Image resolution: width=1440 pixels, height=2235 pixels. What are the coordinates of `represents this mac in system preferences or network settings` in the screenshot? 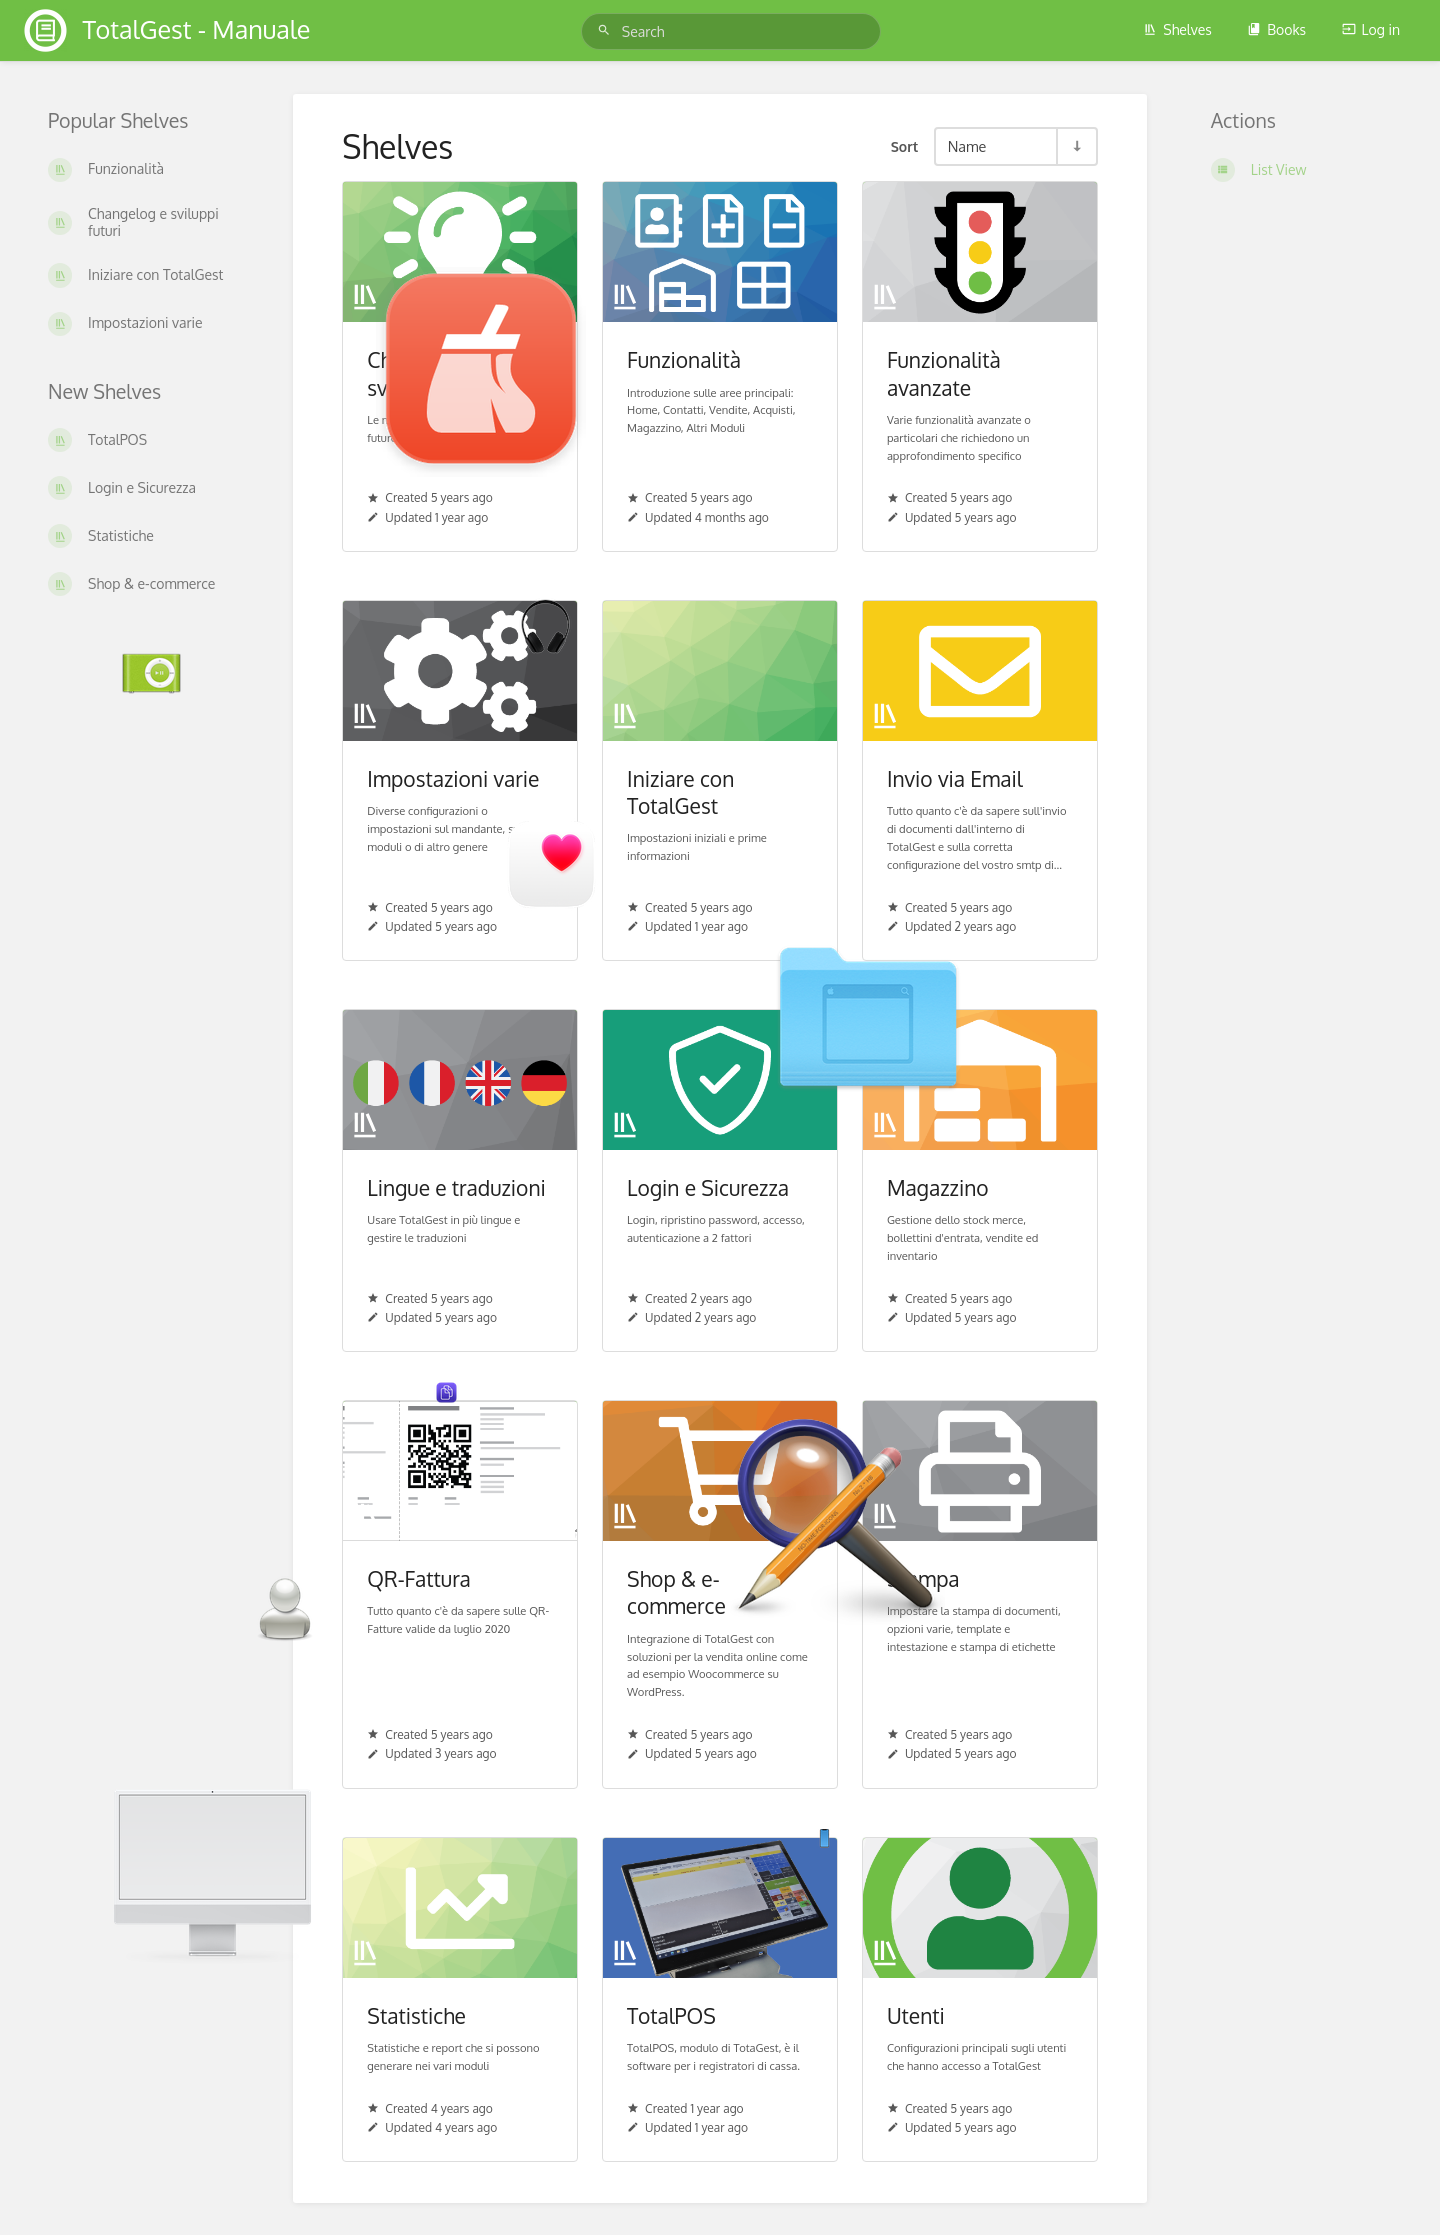 It's located at (212, 1869).